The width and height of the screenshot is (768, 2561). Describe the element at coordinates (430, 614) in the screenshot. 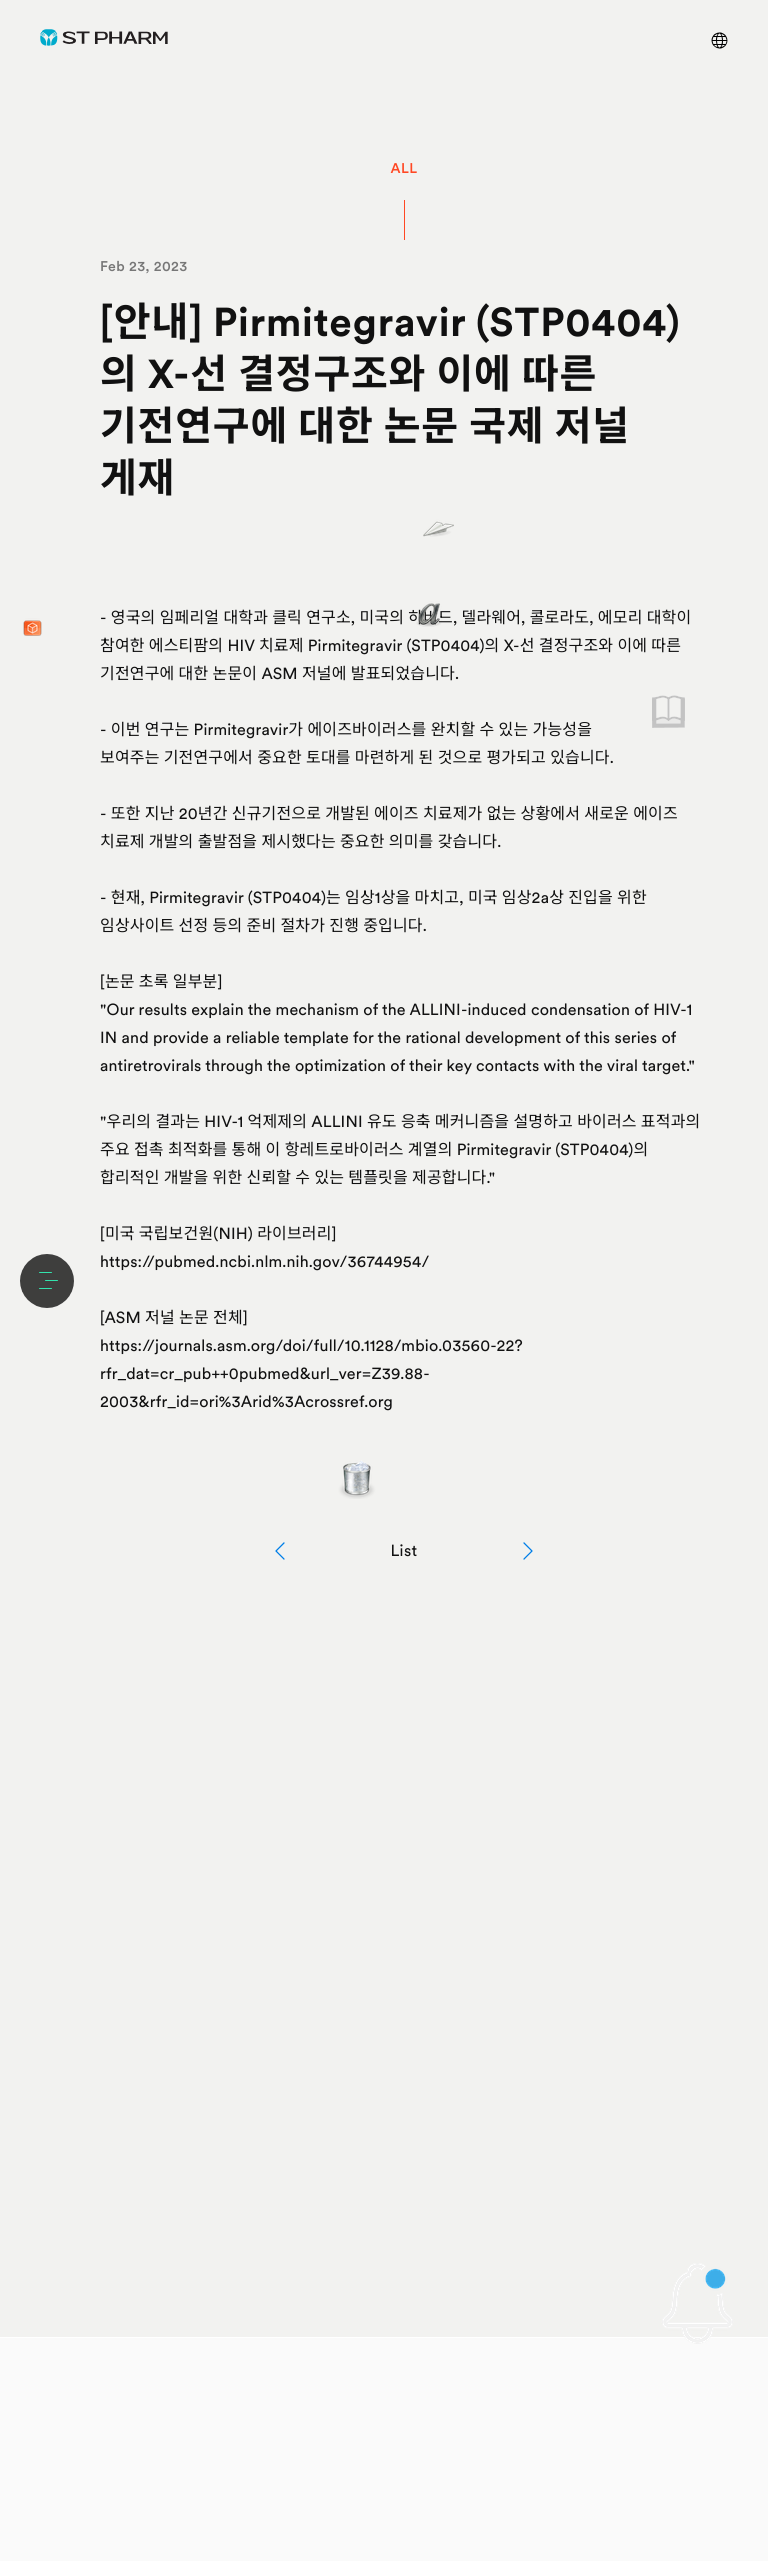

I see `apply italic formatting to selected text` at that location.